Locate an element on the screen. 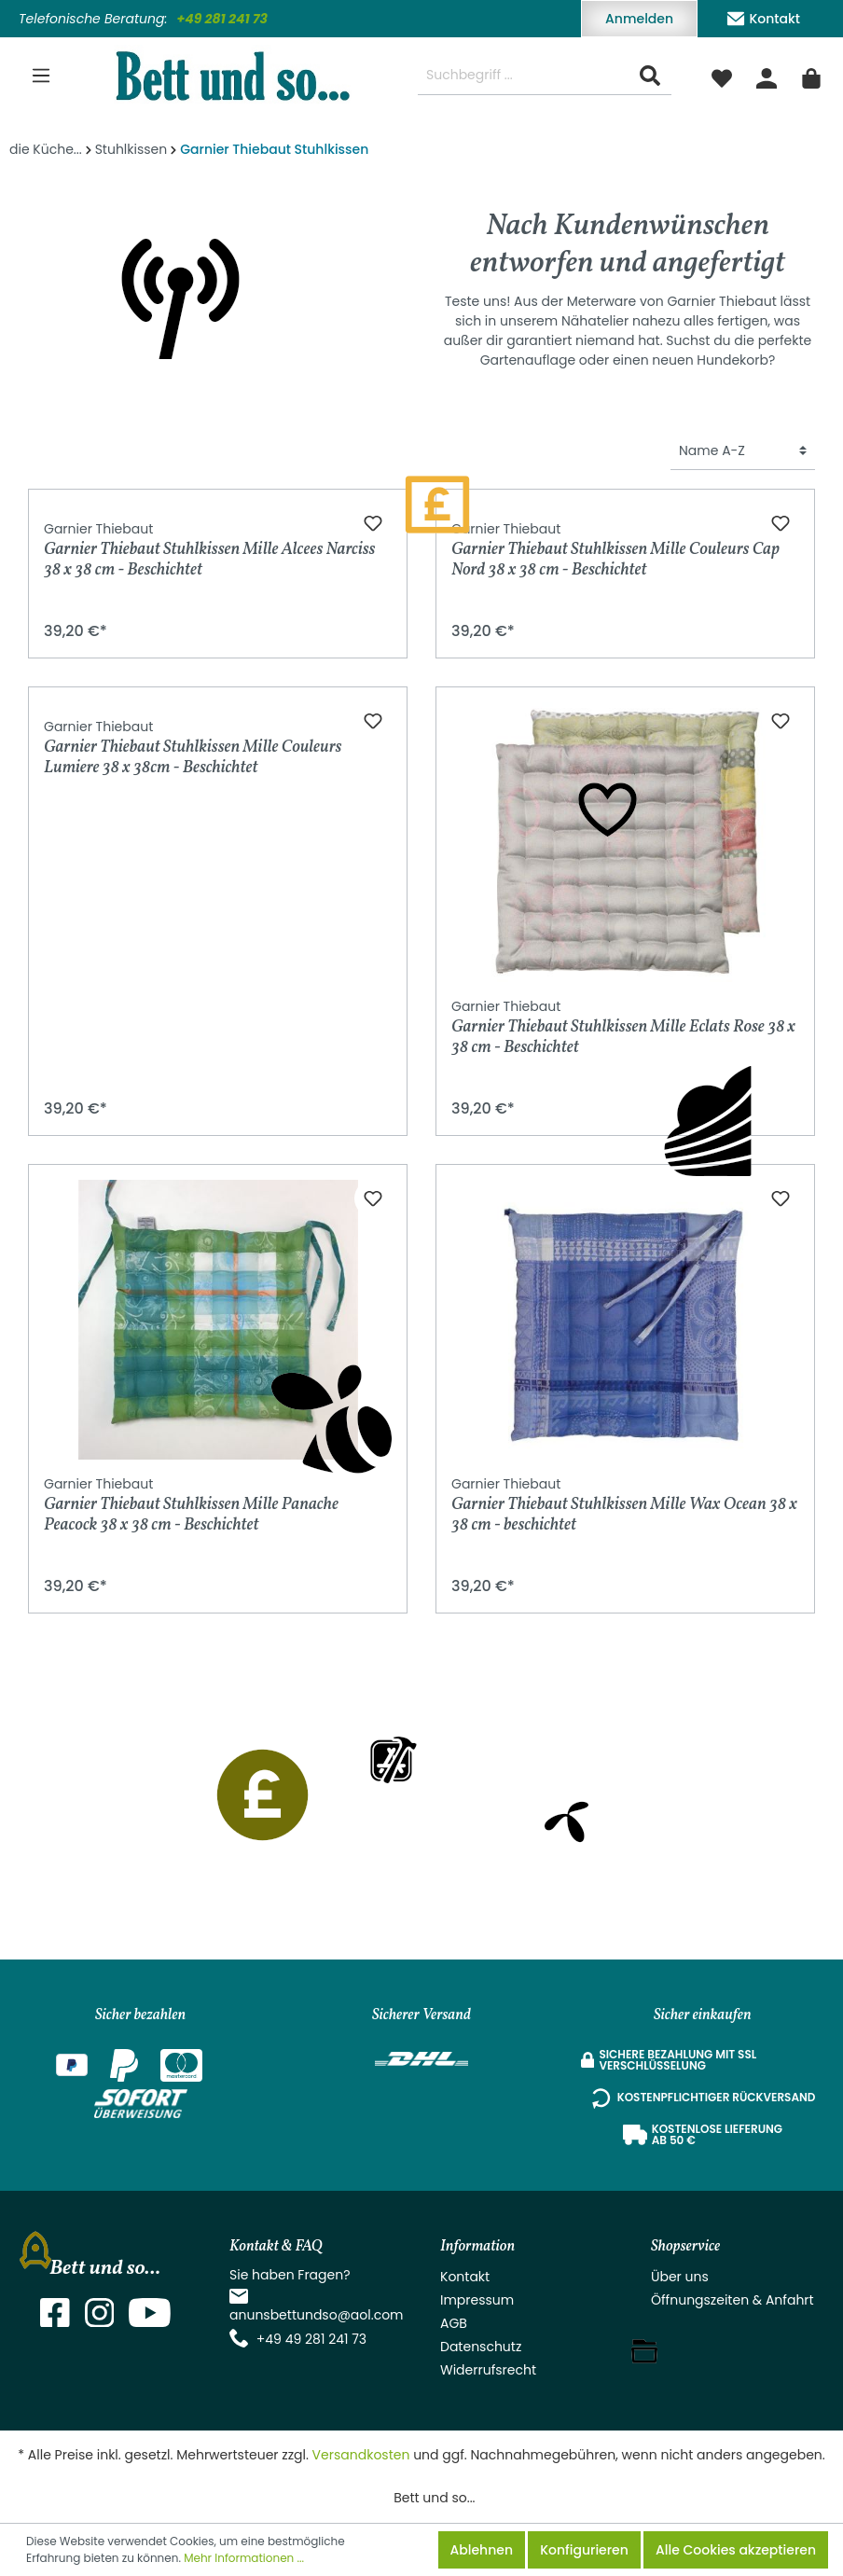 Image resolution: width=843 pixels, height=2576 pixels. open folder to view files is located at coordinates (644, 2351).